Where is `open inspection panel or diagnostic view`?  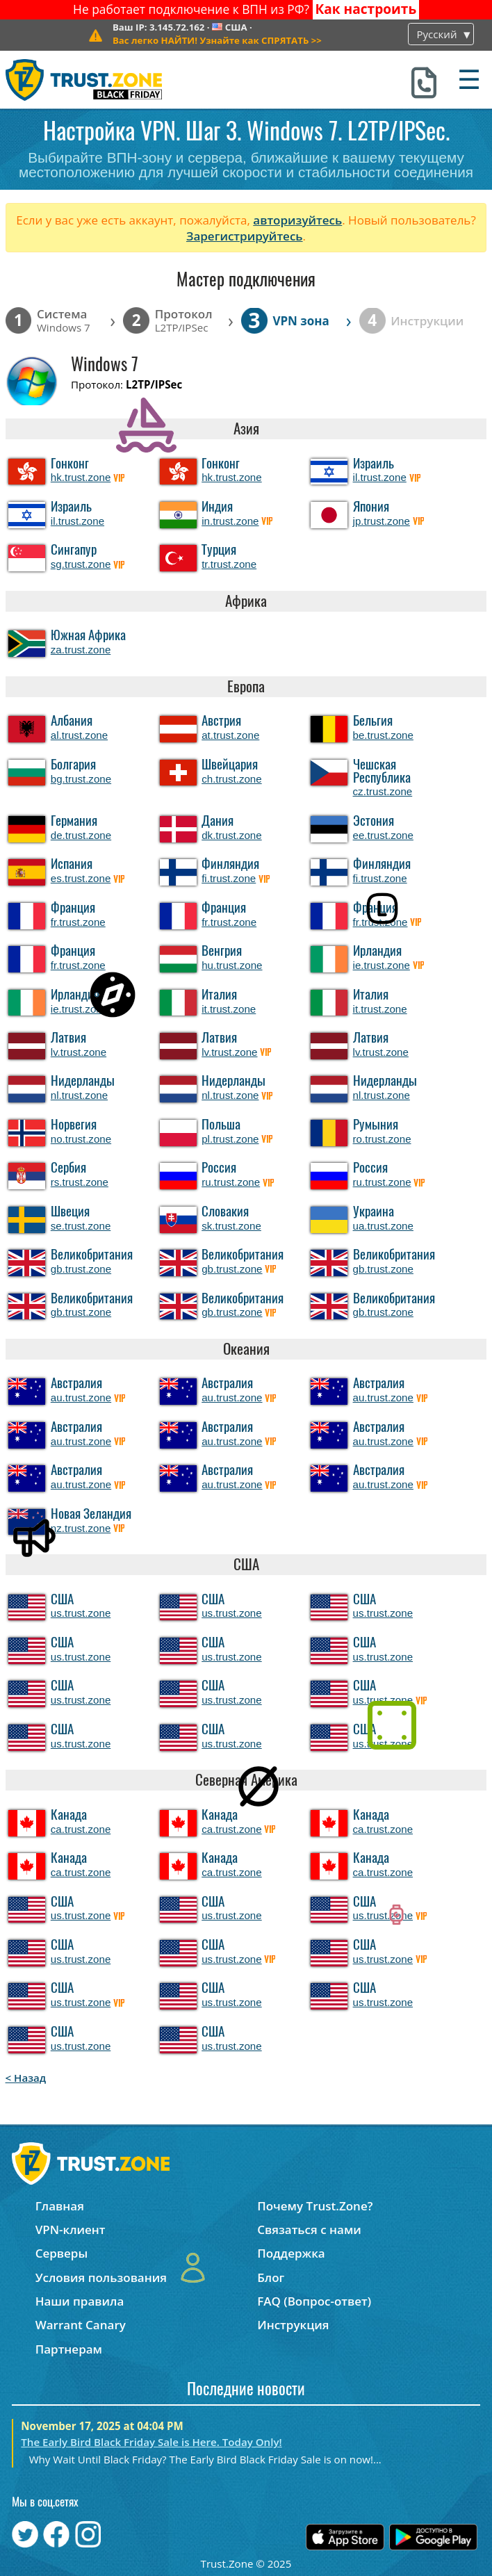
open inspection panel or diagnostic view is located at coordinates (392, 1725).